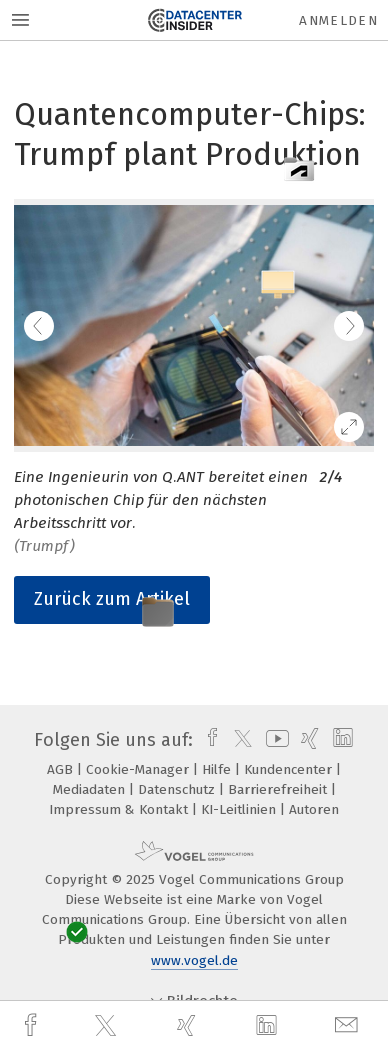 Image resolution: width=388 pixels, height=1050 pixels. What do you see at coordinates (77, 932) in the screenshot?
I see `confirm or apply changes` at bounding box center [77, 932].